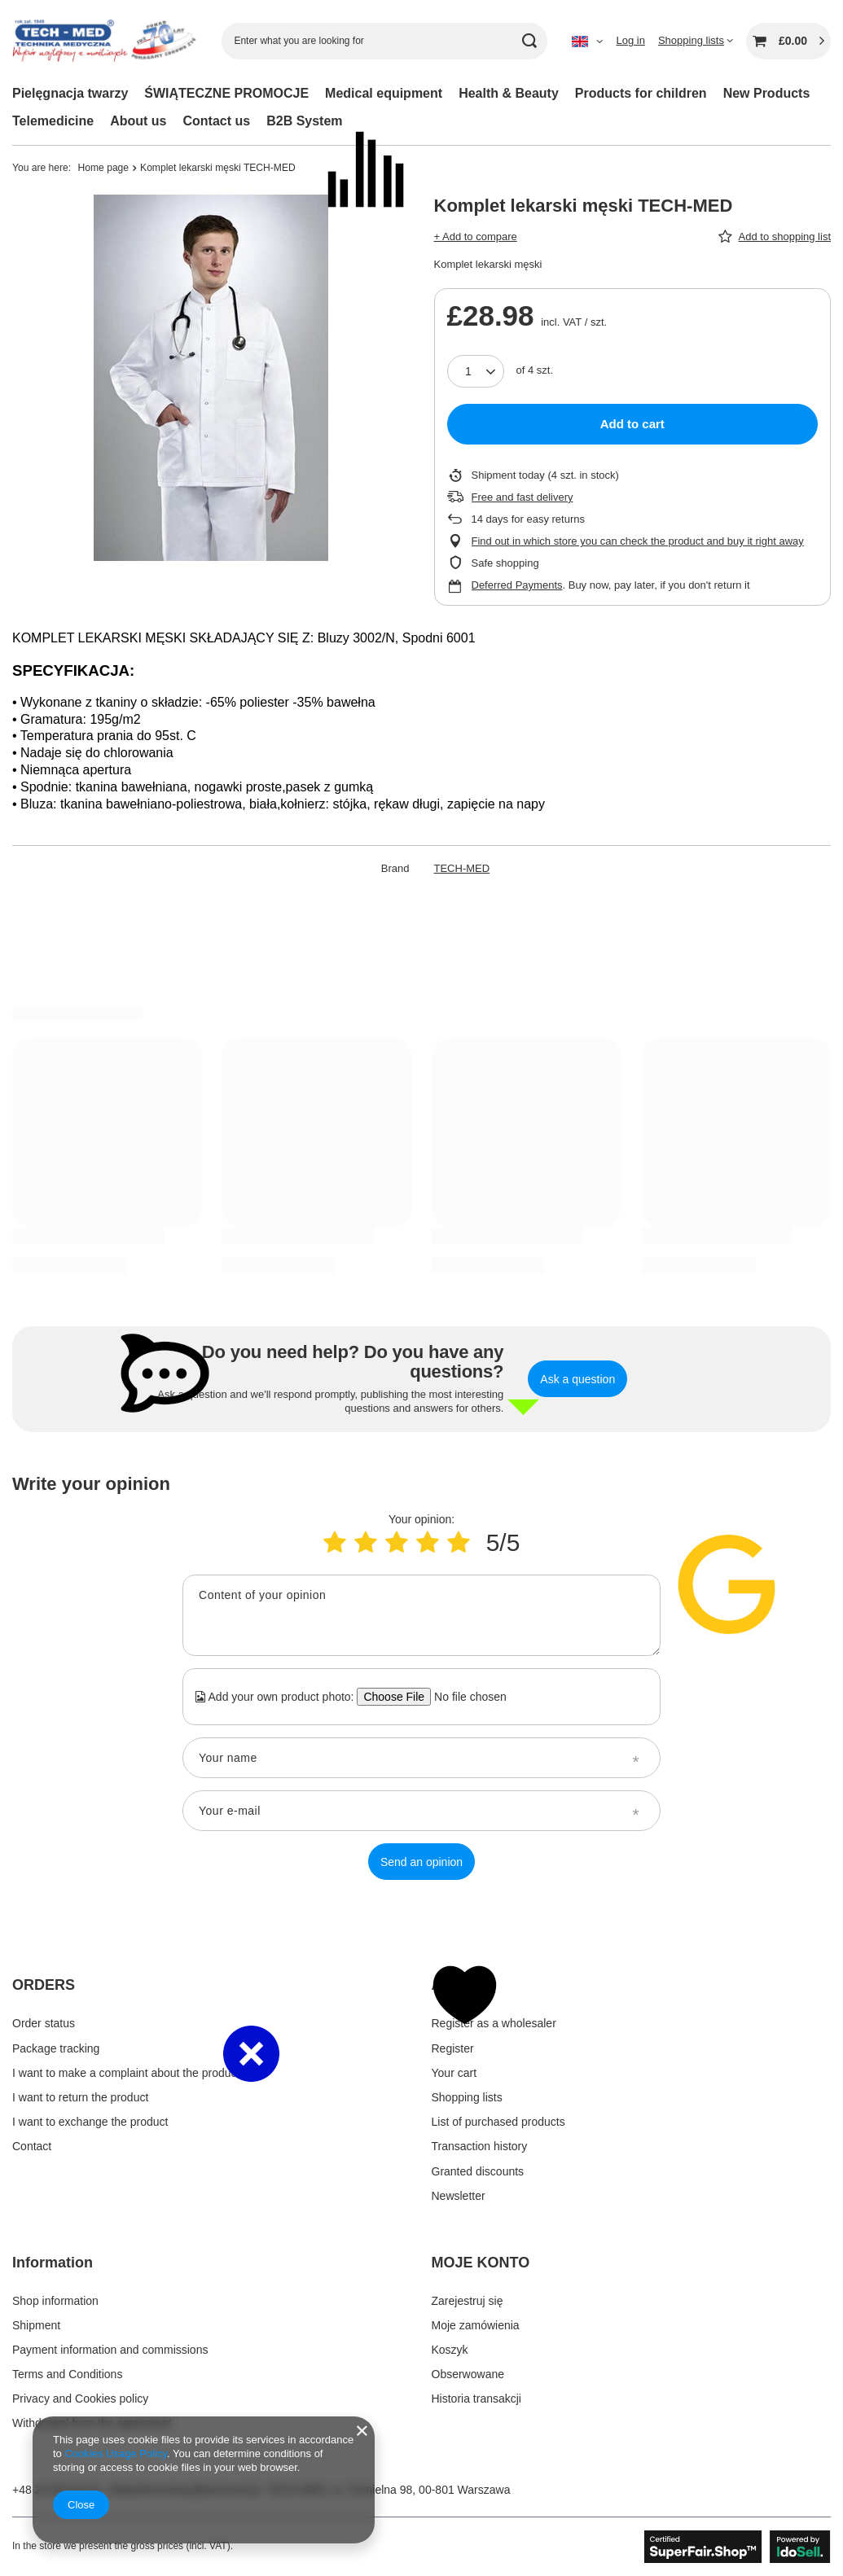 This screenshot has width=843, height=2576. What do you see at coordinates (464, 1994) in the screenshot?
I see `add to favorites` at bounding box center [464, 1994].